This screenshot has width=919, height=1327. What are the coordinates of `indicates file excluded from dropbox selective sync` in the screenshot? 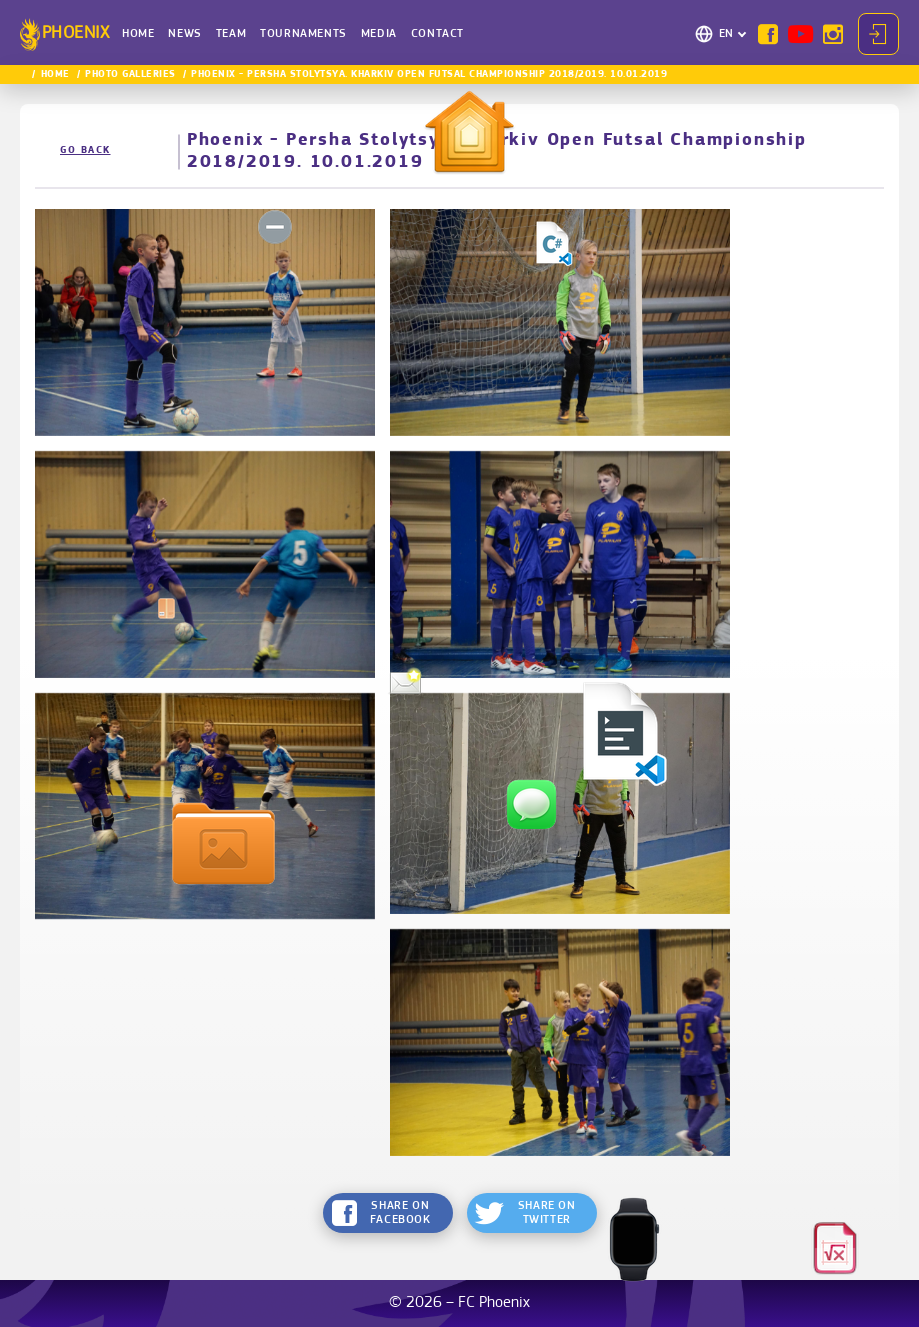 It's located at (275, 227).